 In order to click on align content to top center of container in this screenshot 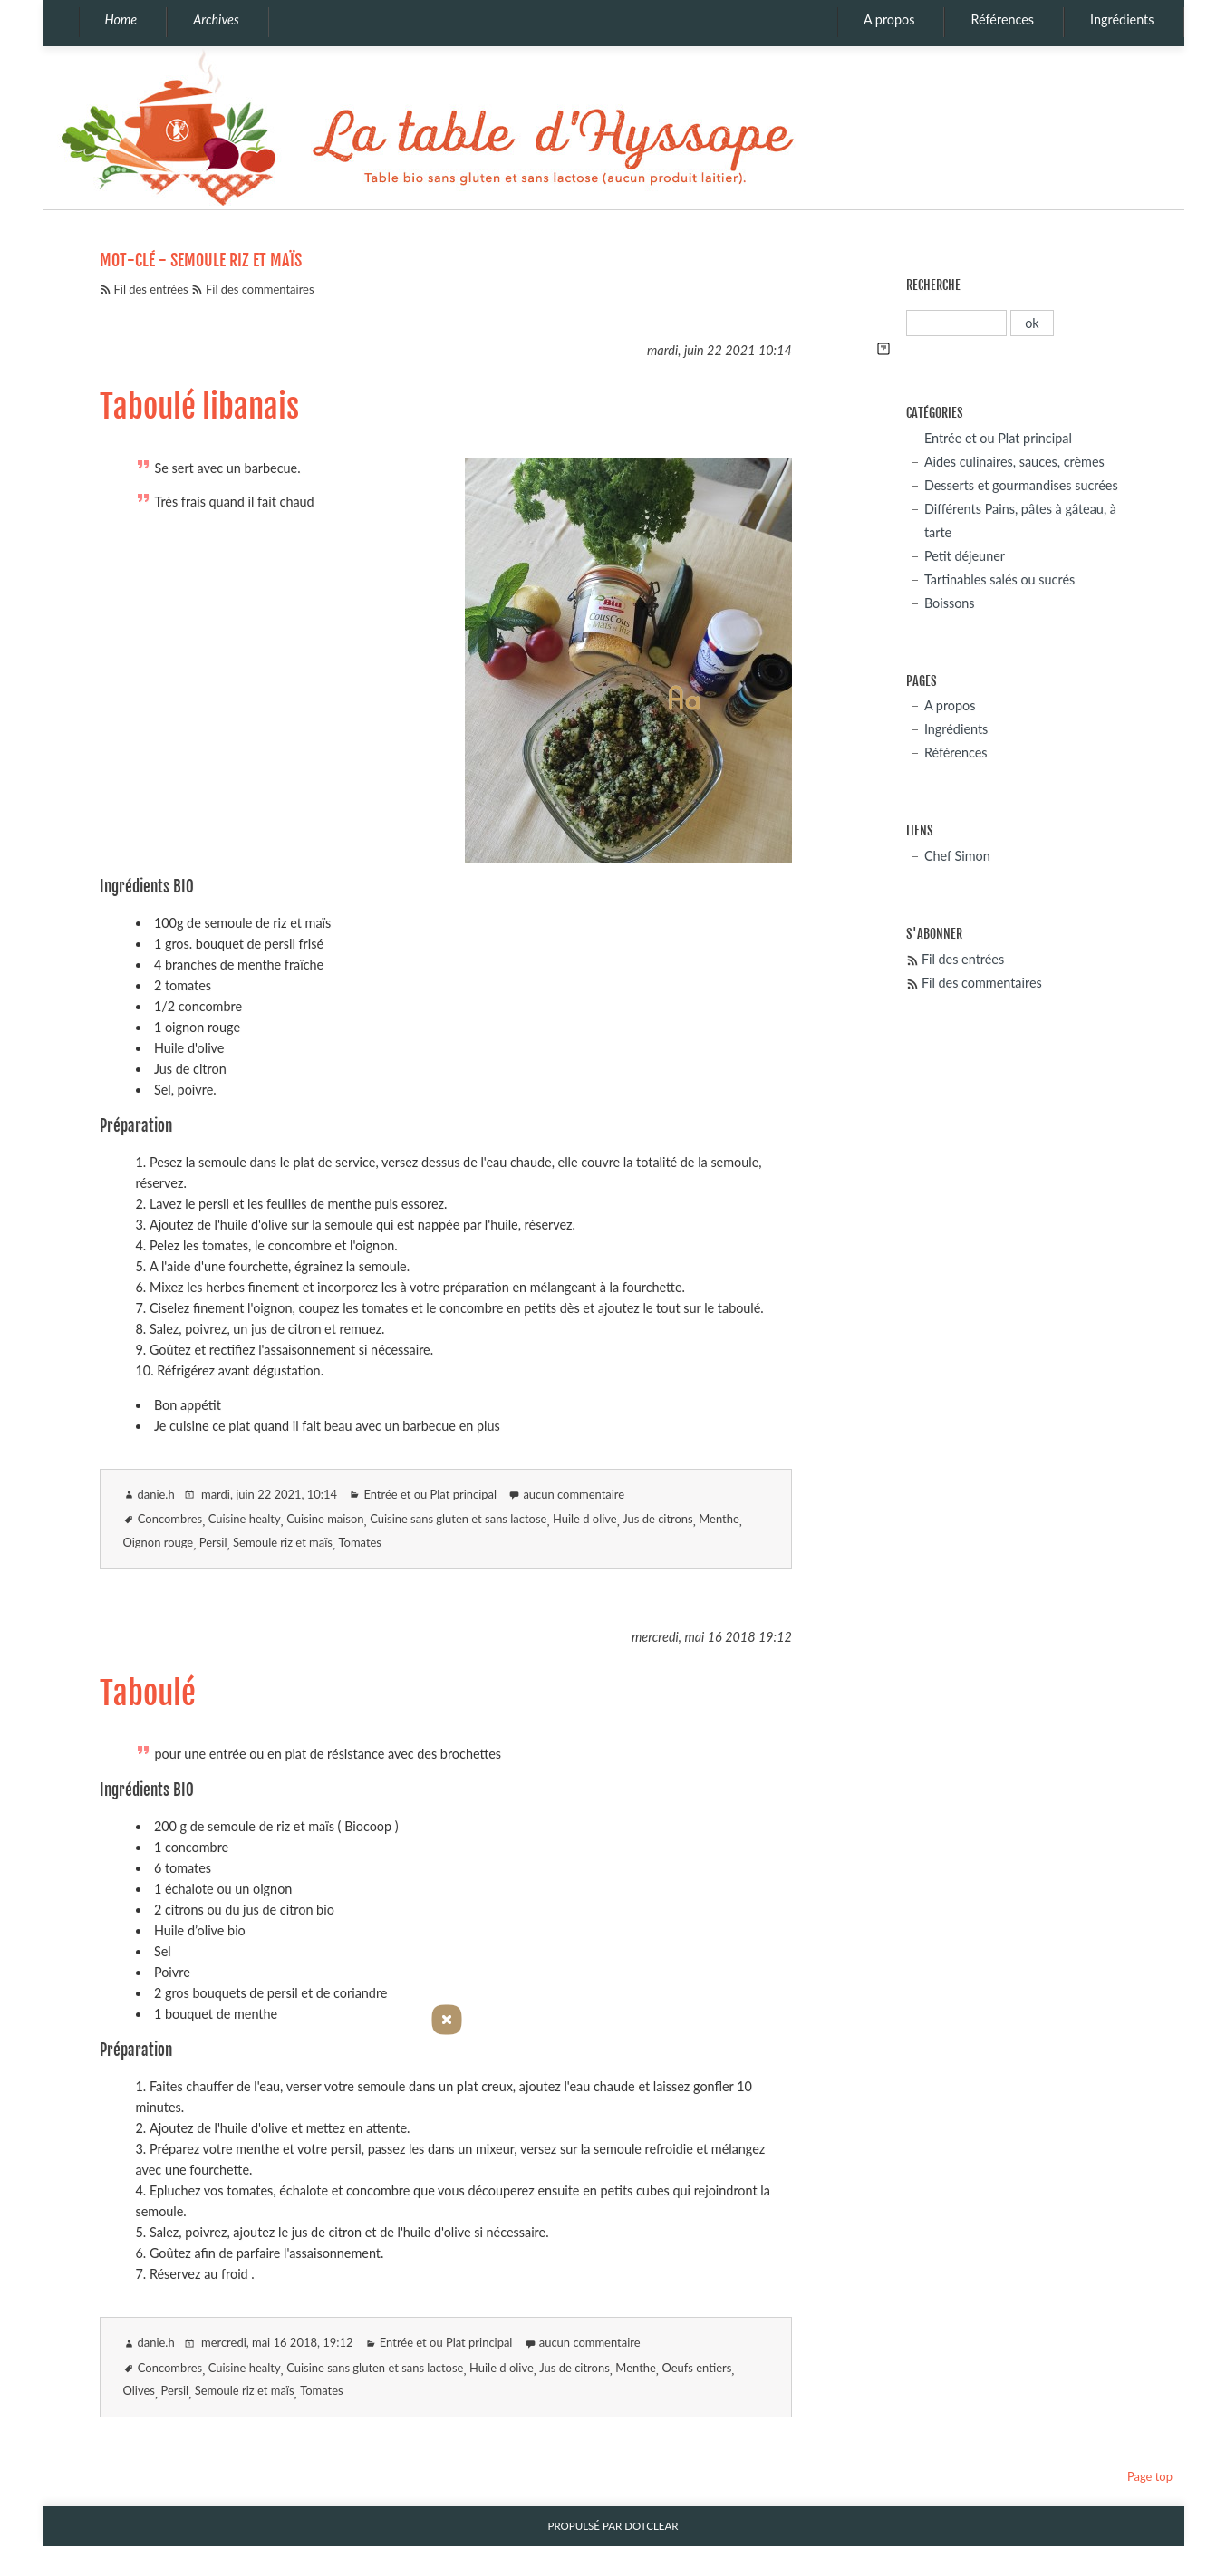, I will do `click(883, 349)`.